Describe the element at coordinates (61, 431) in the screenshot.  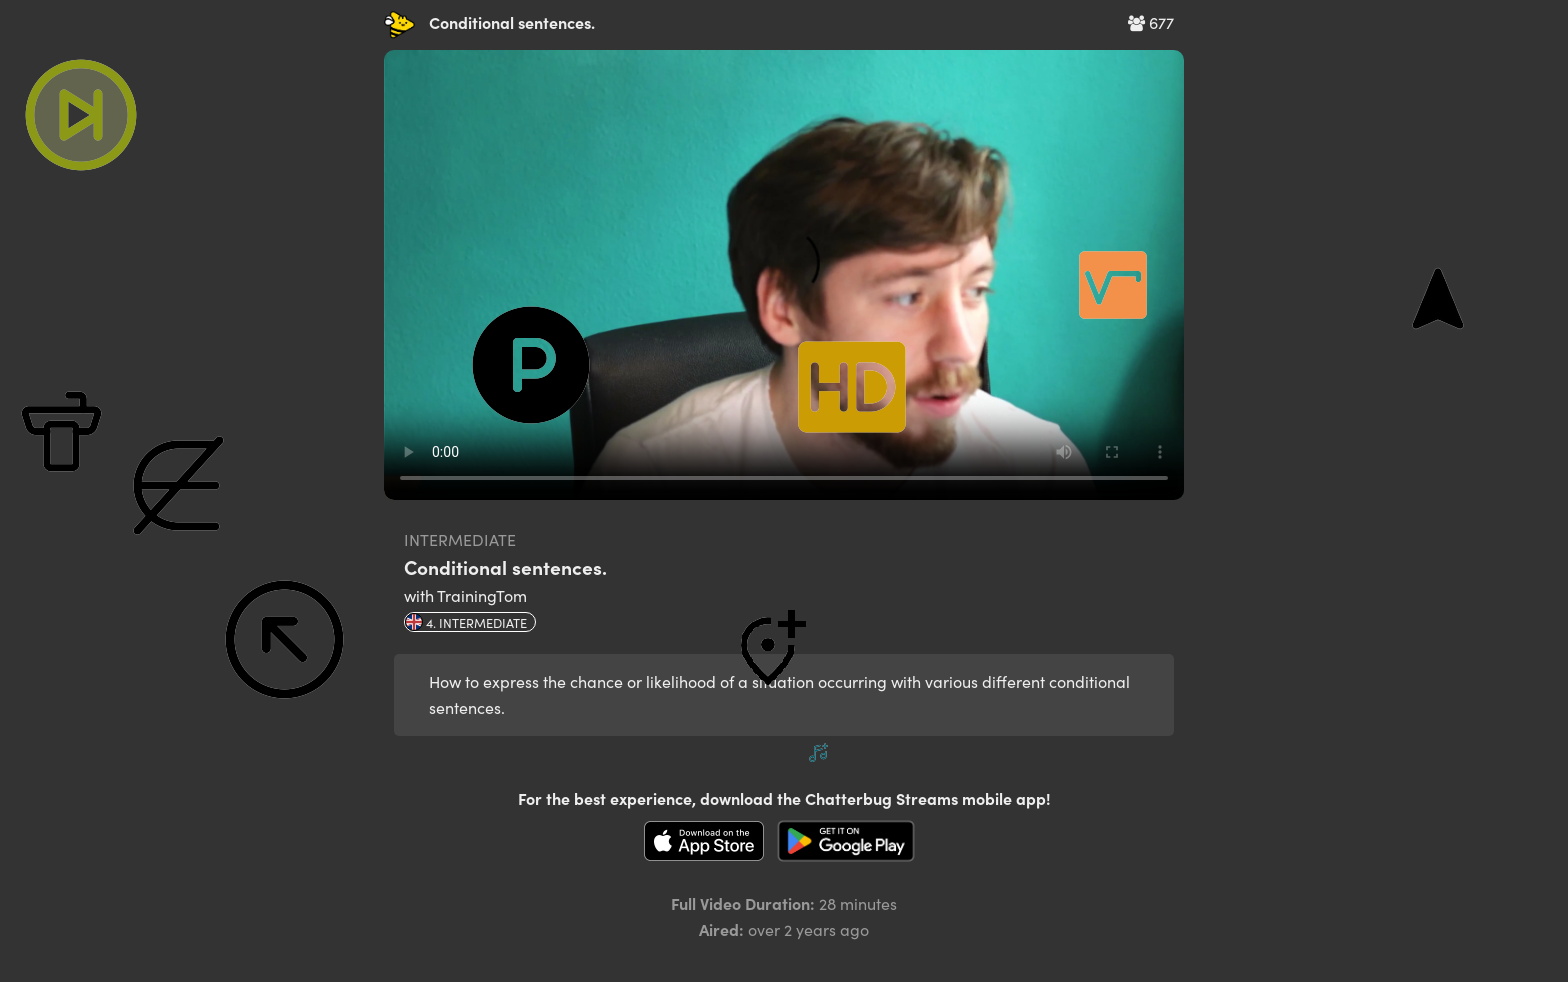
I see `access presentation or speaker mode` at that location.